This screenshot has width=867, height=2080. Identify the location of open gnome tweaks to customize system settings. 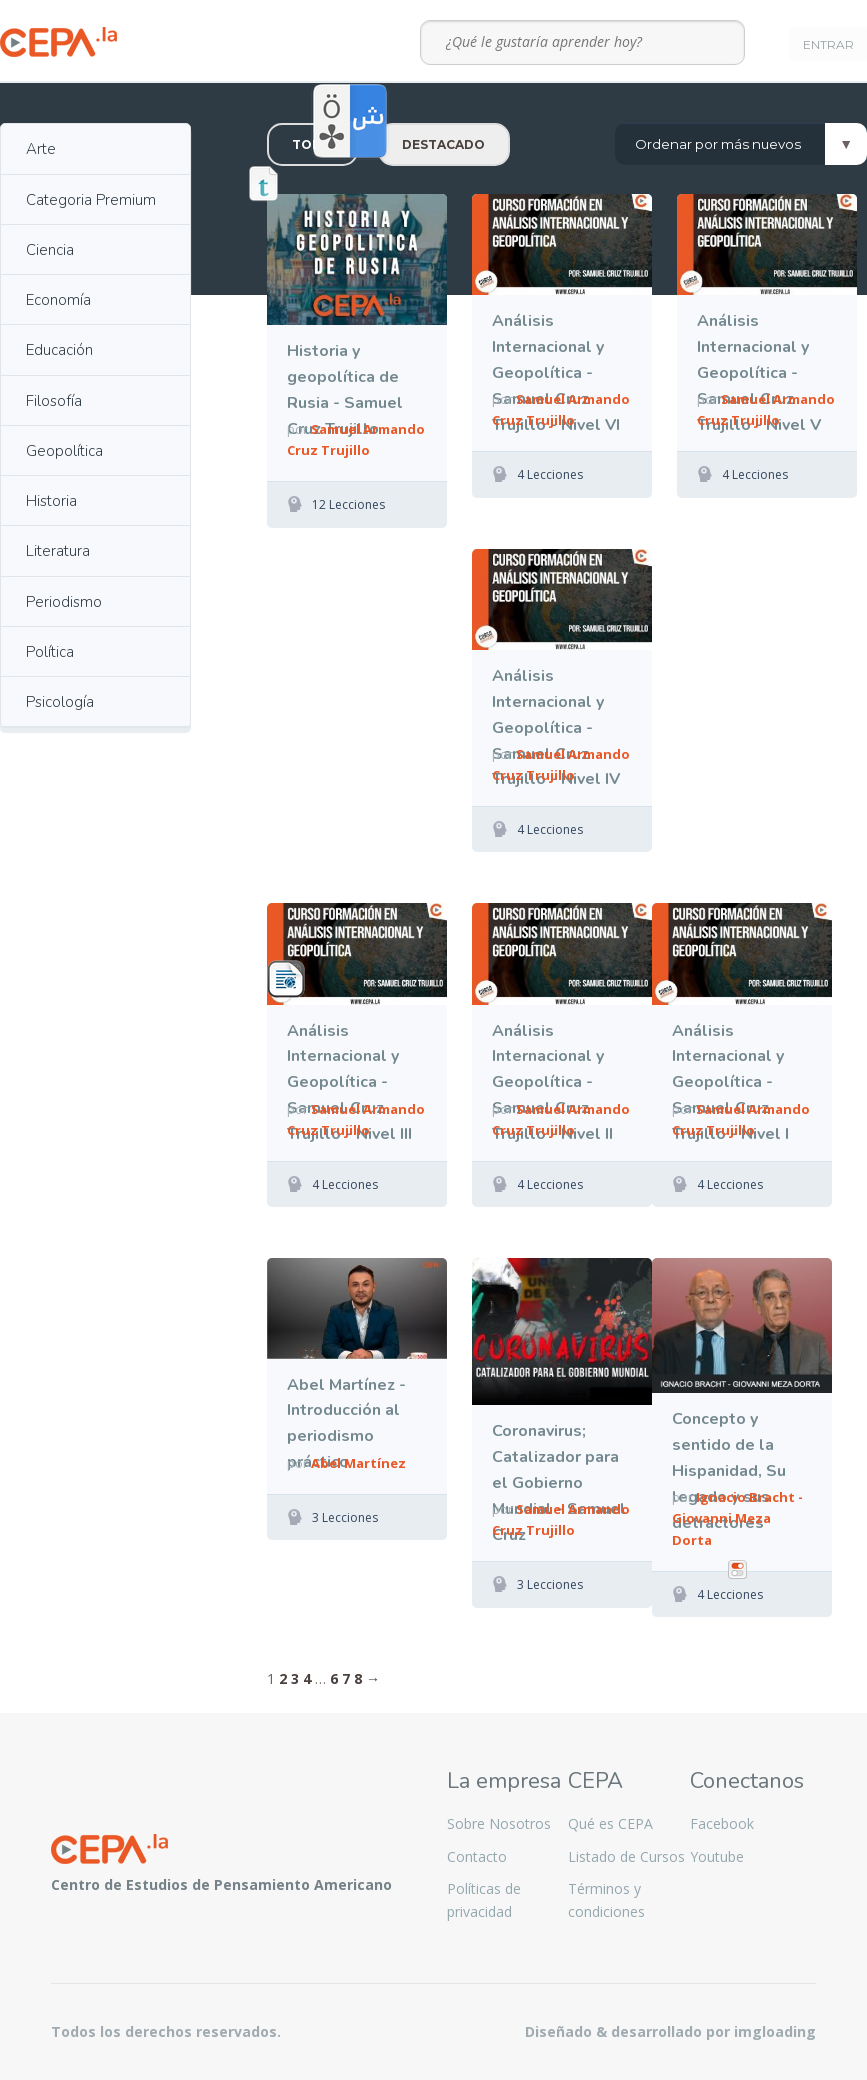
(737, 1569).